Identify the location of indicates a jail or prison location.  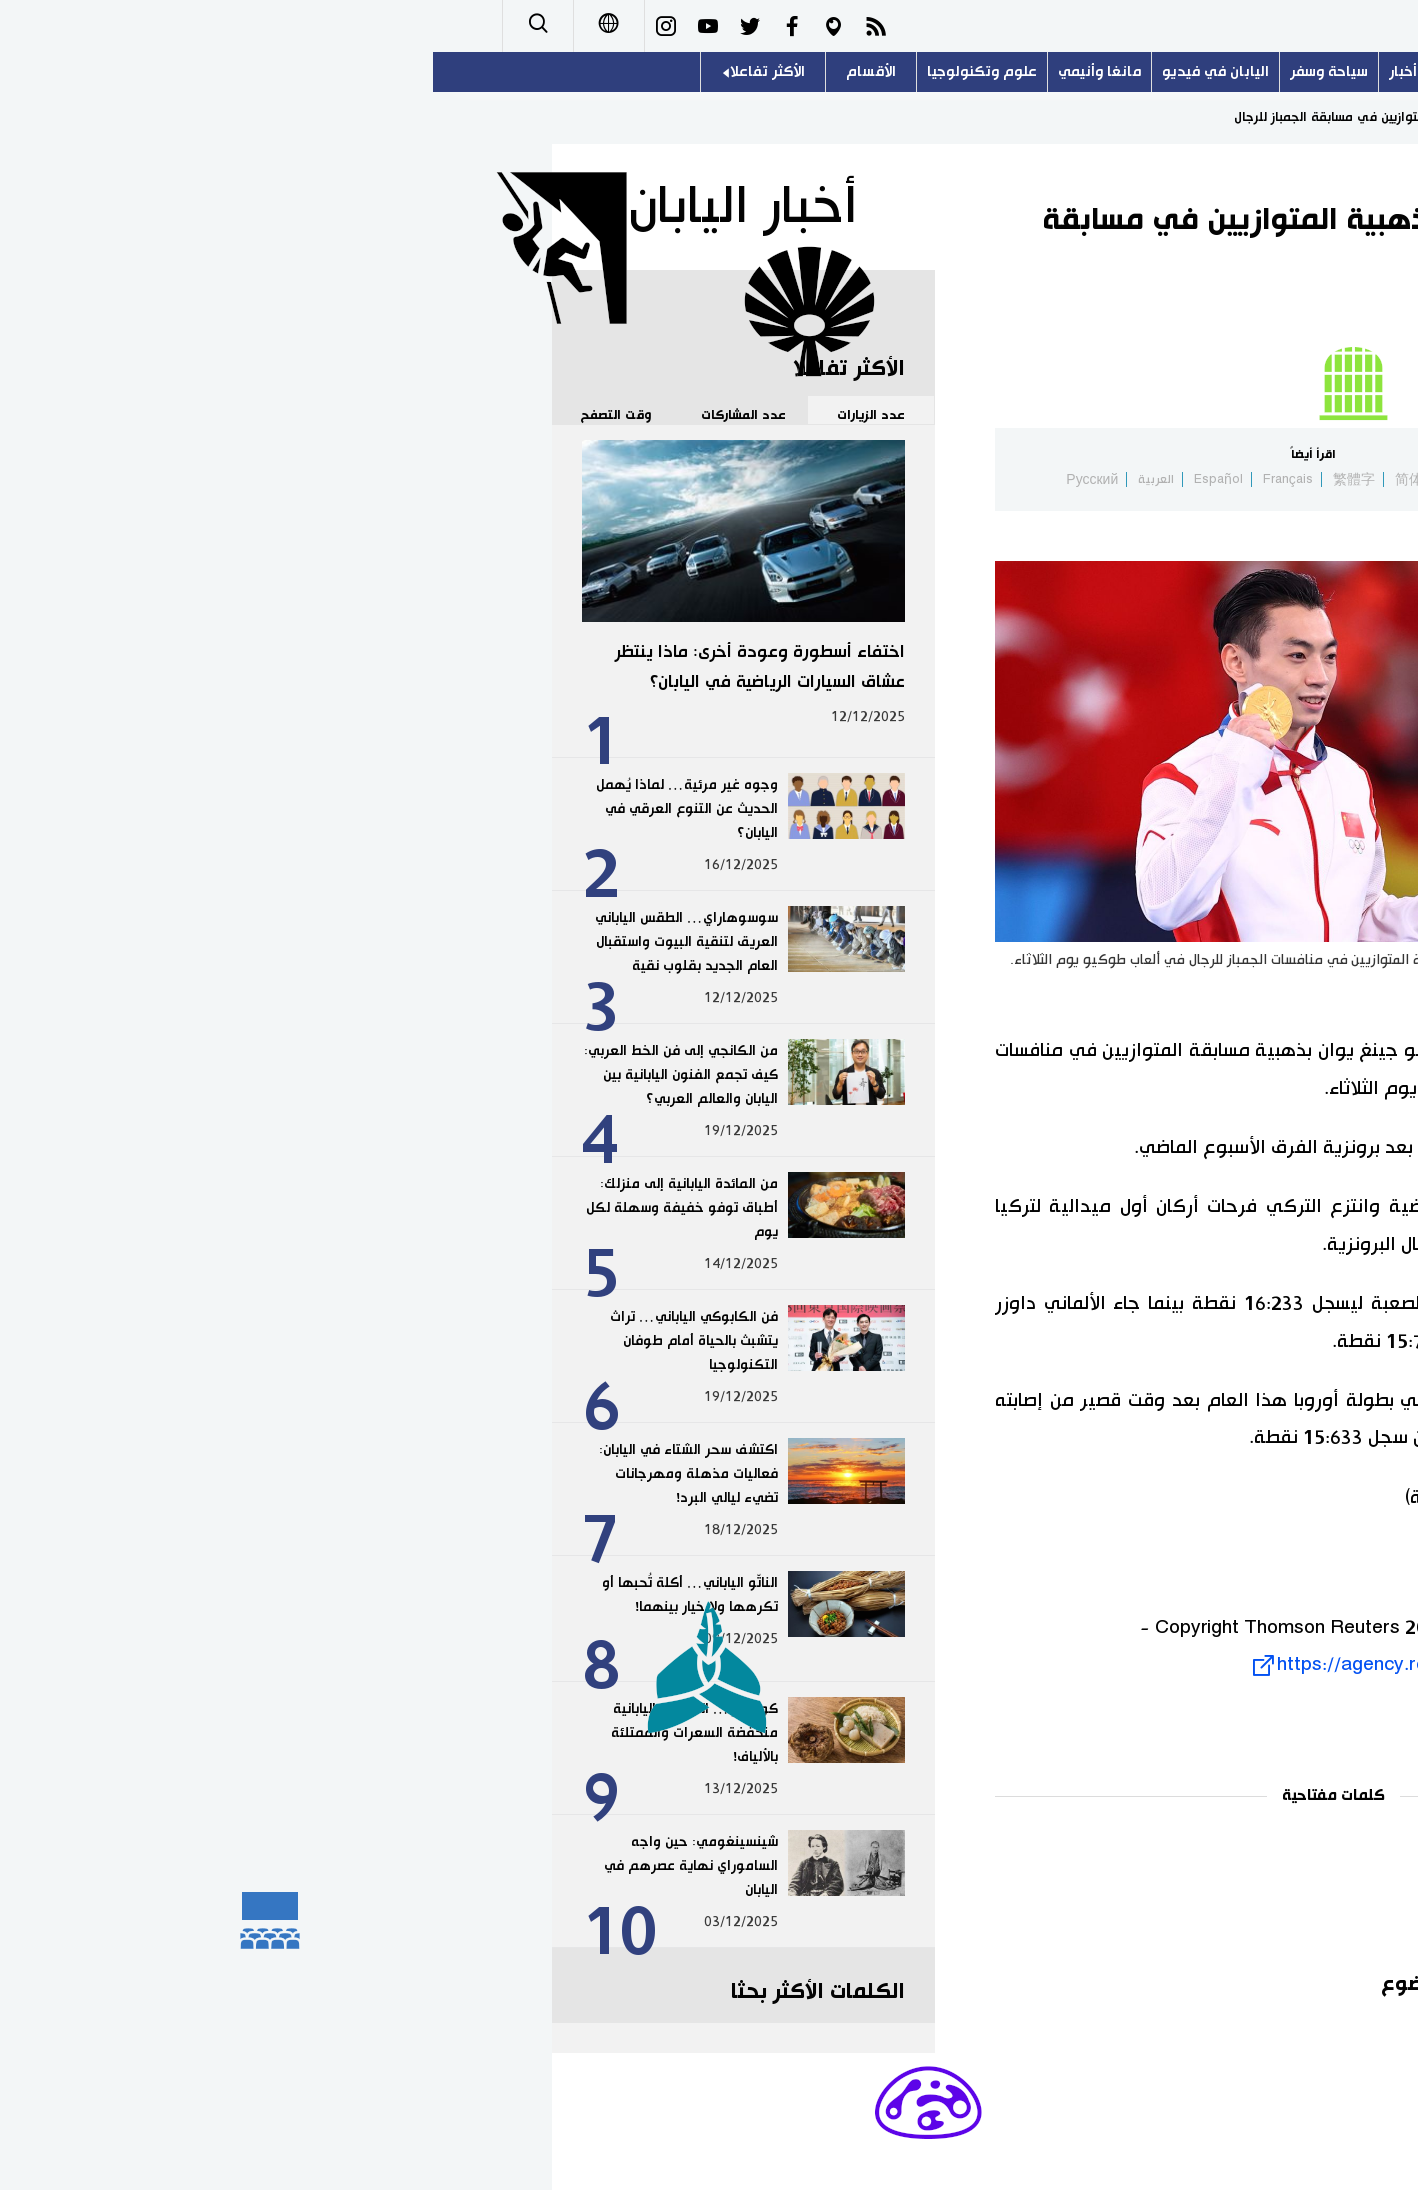
(1353, 383).